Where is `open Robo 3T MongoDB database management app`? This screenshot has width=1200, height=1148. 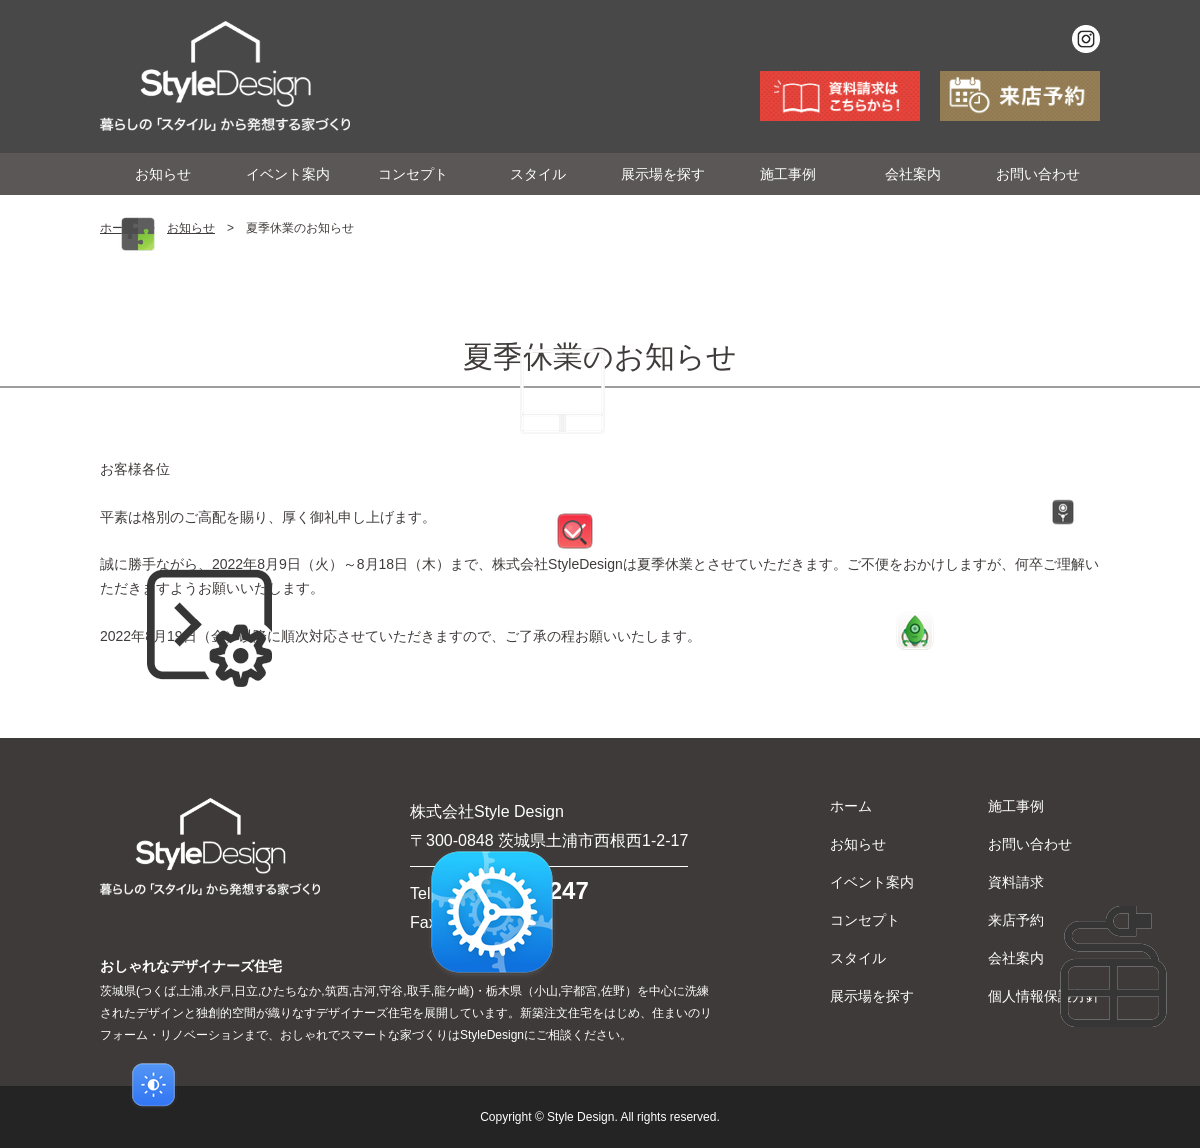
open Robo 3T MongoDB database management app is located at coordinates (915, 631).